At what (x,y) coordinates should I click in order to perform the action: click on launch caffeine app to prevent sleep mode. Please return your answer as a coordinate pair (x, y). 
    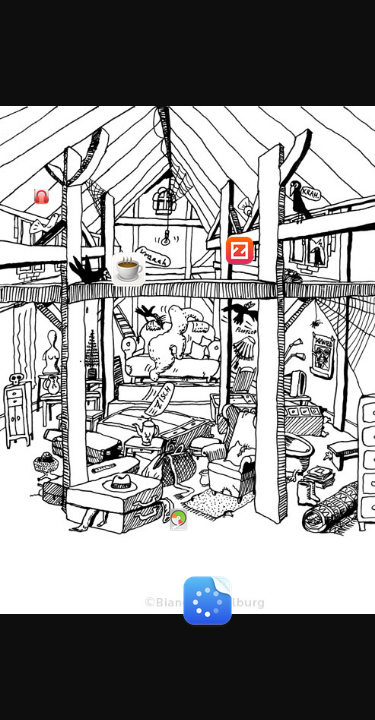
    Looking at the image, I should click on (128, 269).